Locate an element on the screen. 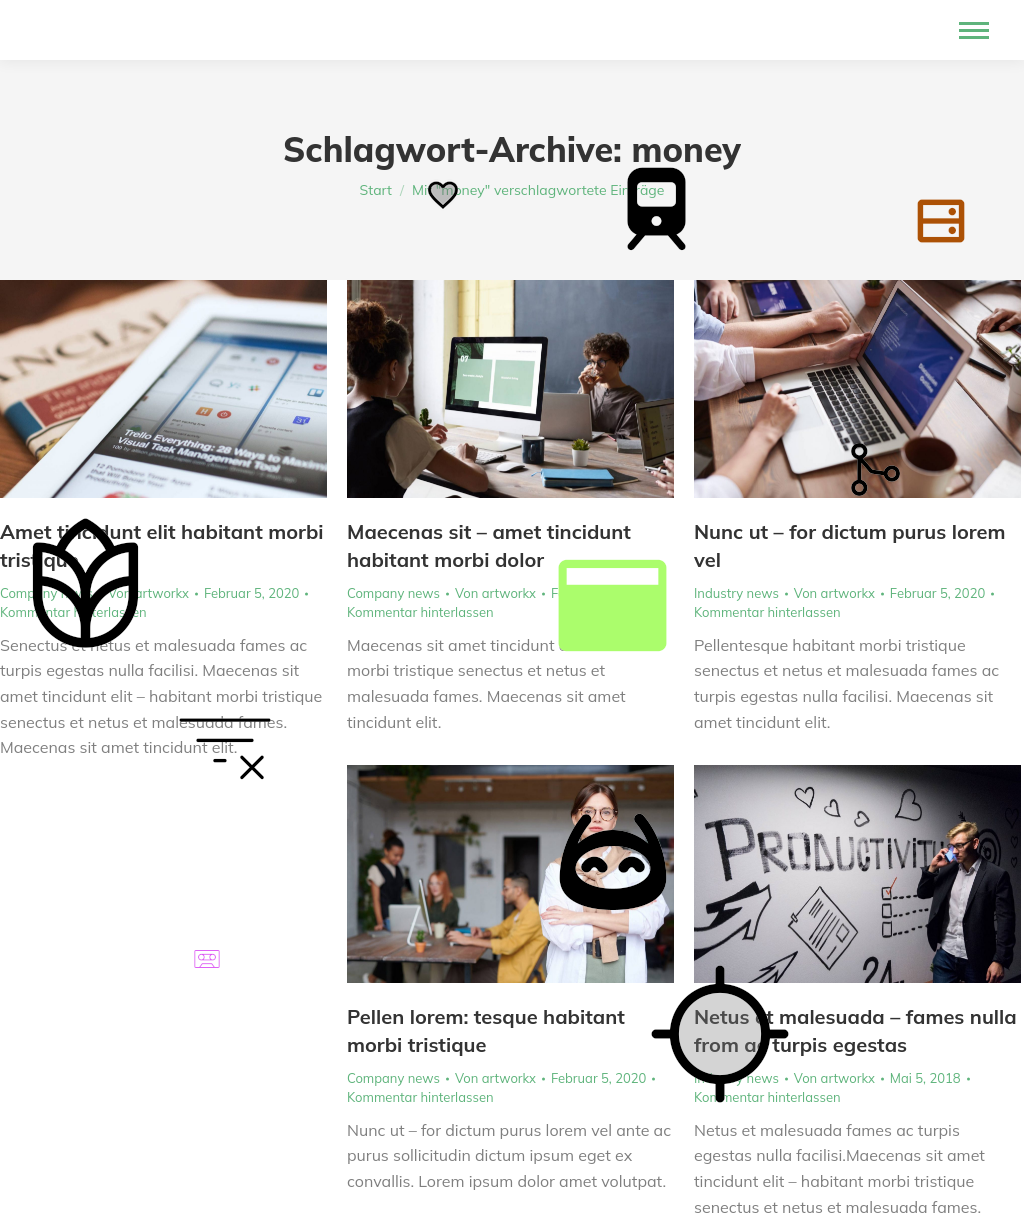 This screenshot has height=1230, width=1024. access audio recordings or voice memos is located at coordinates (207, 959).